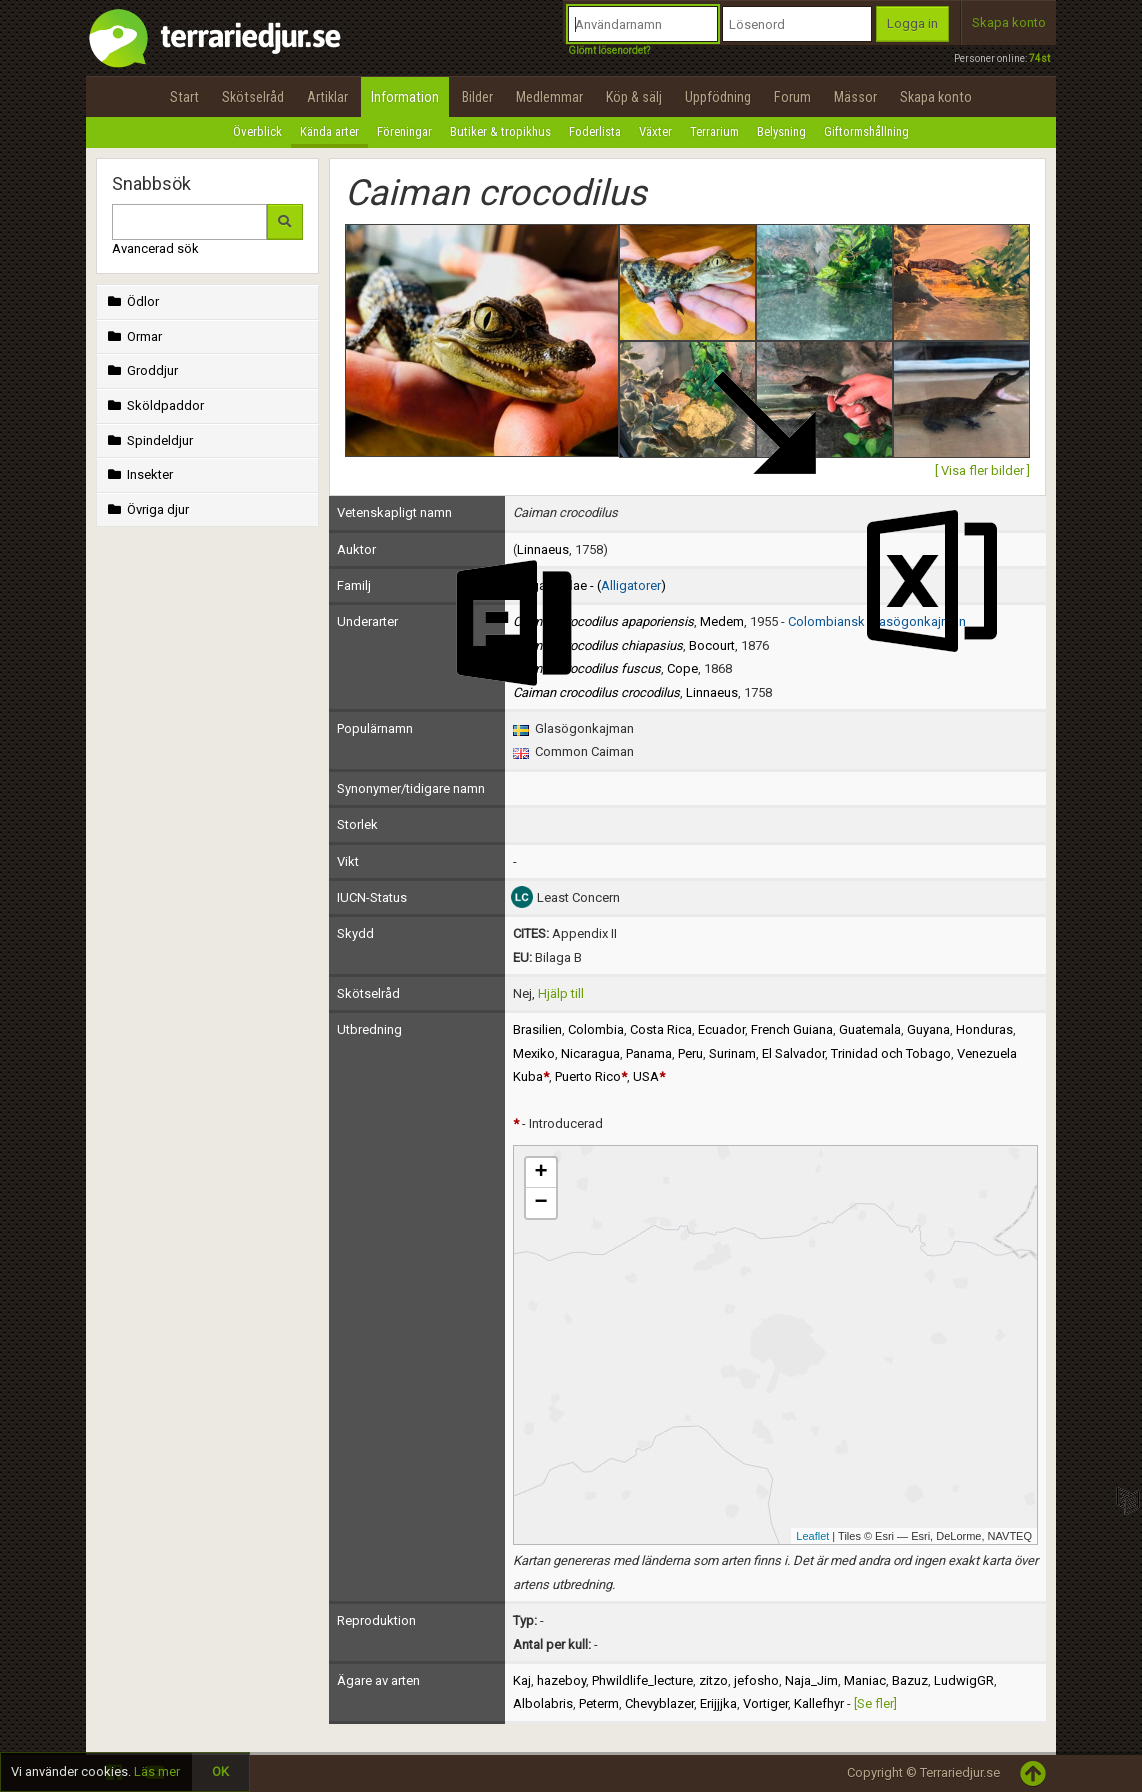  Describe the element at coordinates (1128, 1501) in the screenshot. I see `open carrd website builder` at that location.